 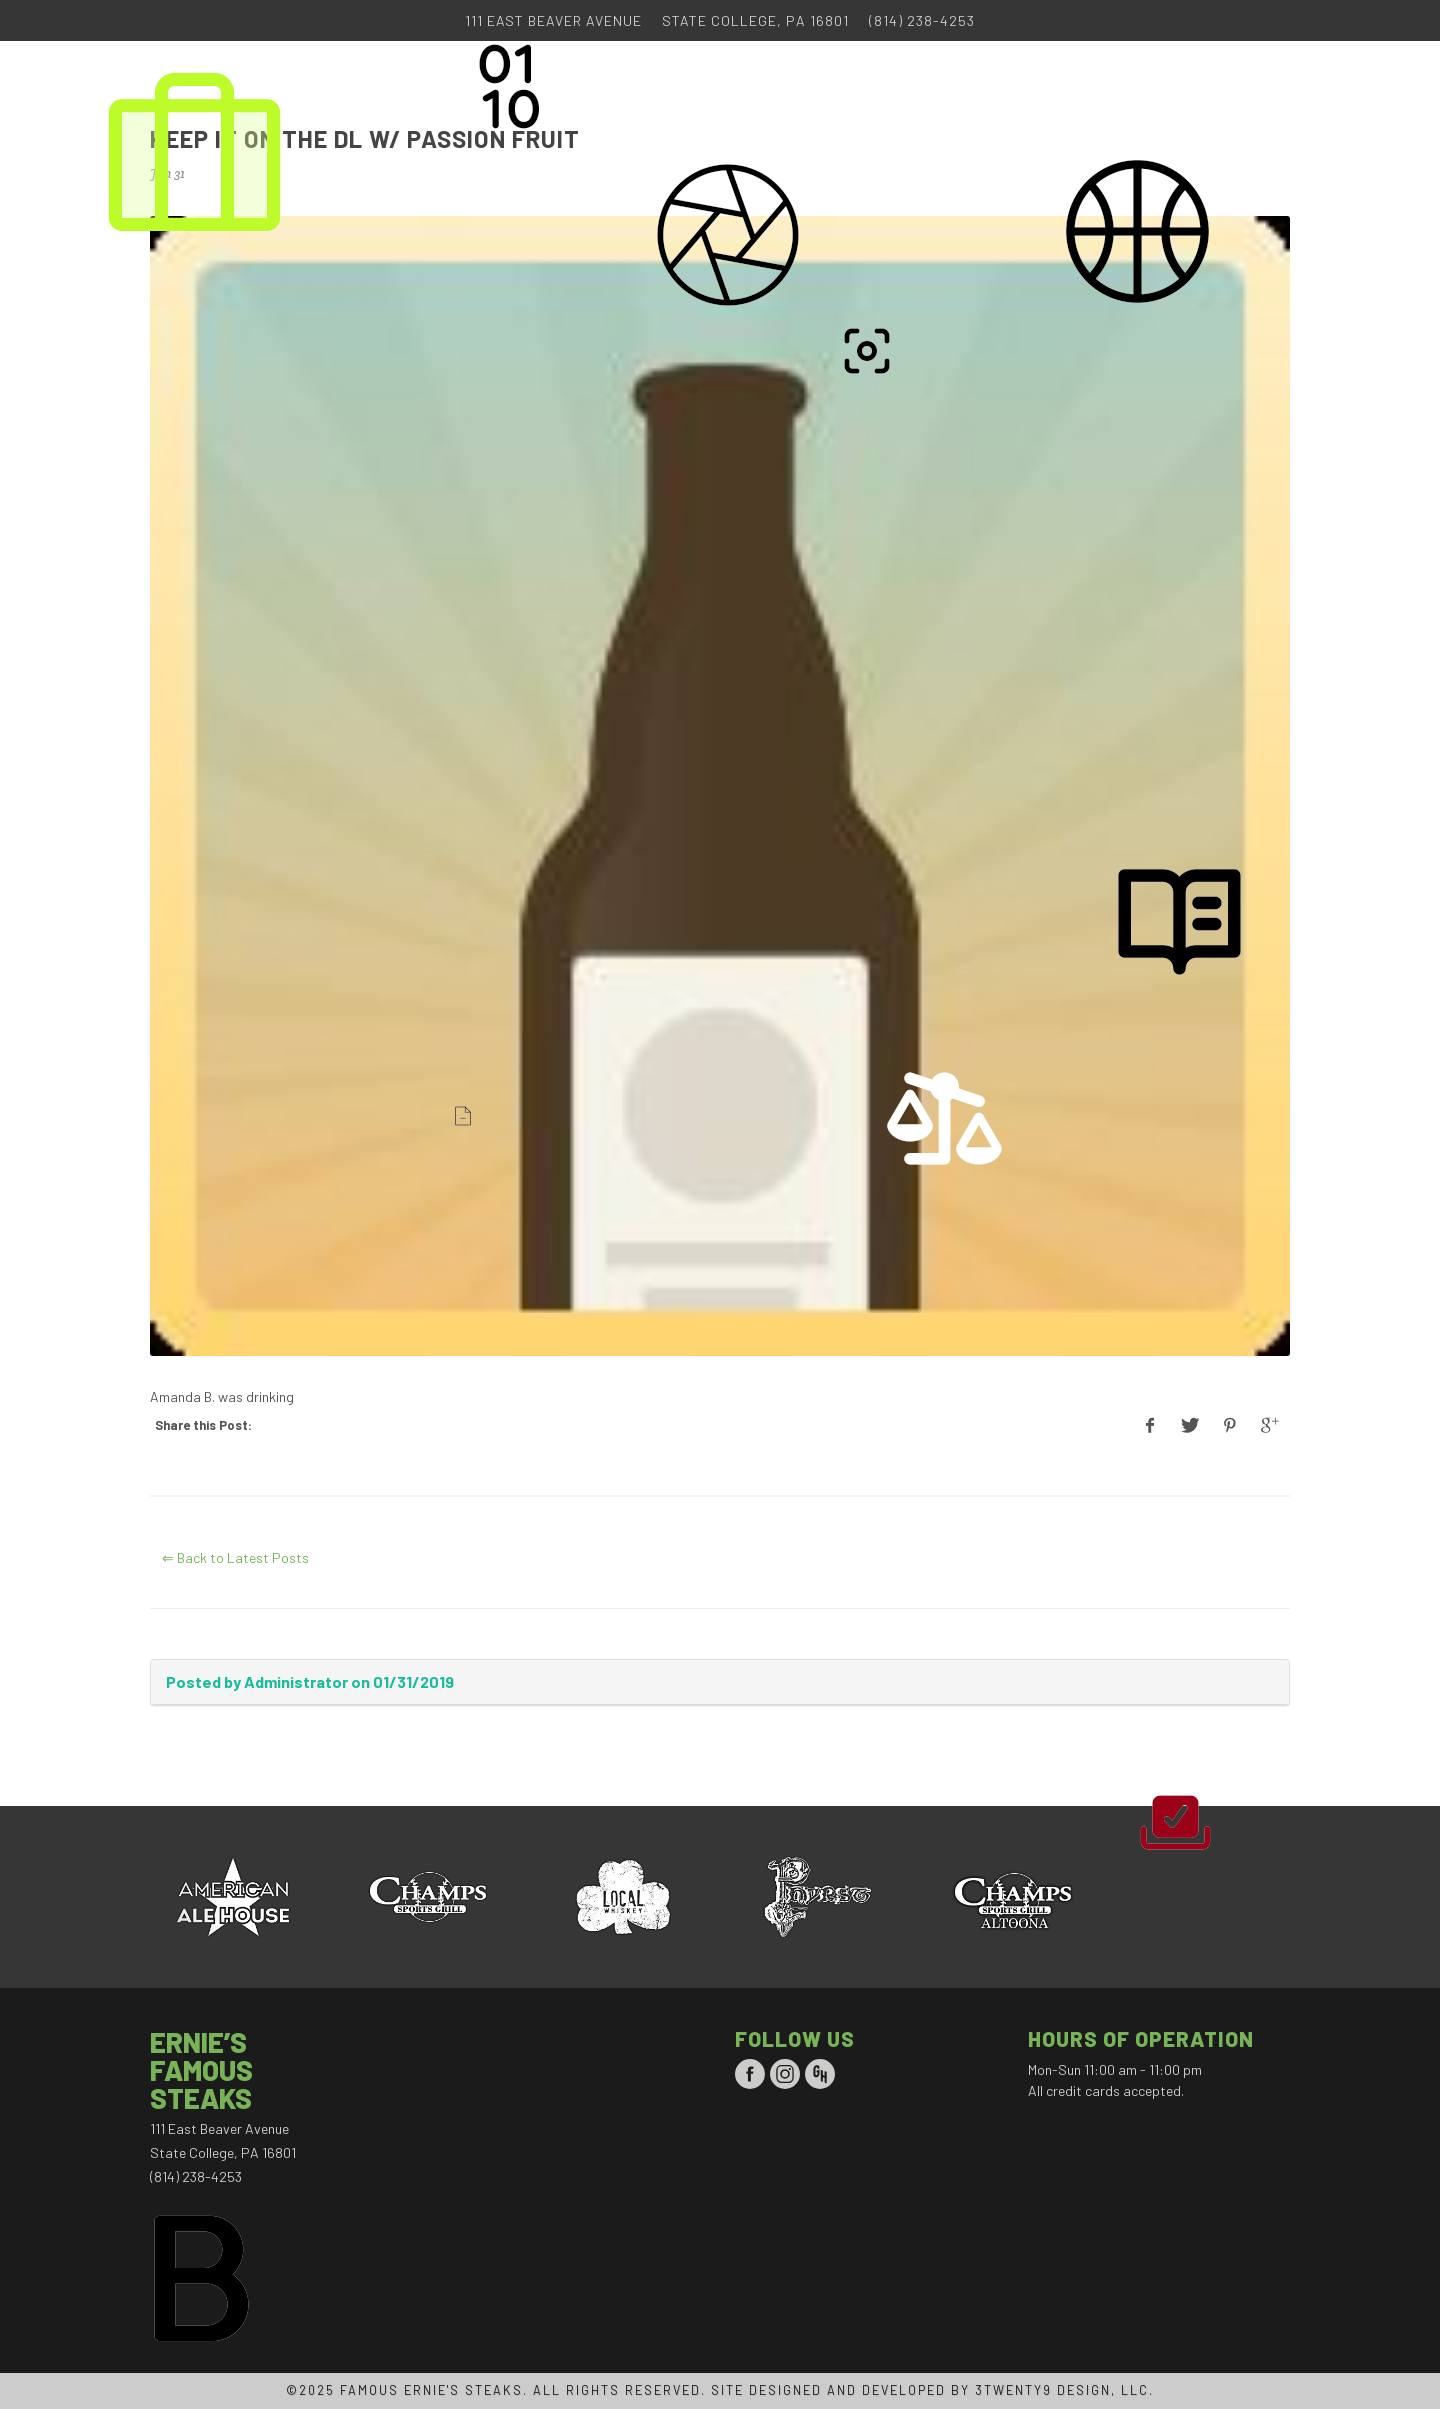 What do you see at coordinates (944, 1118) in the screenshot?
I see `indicates an unequal comparison or imbalance` at bounding box center [944, 1118].